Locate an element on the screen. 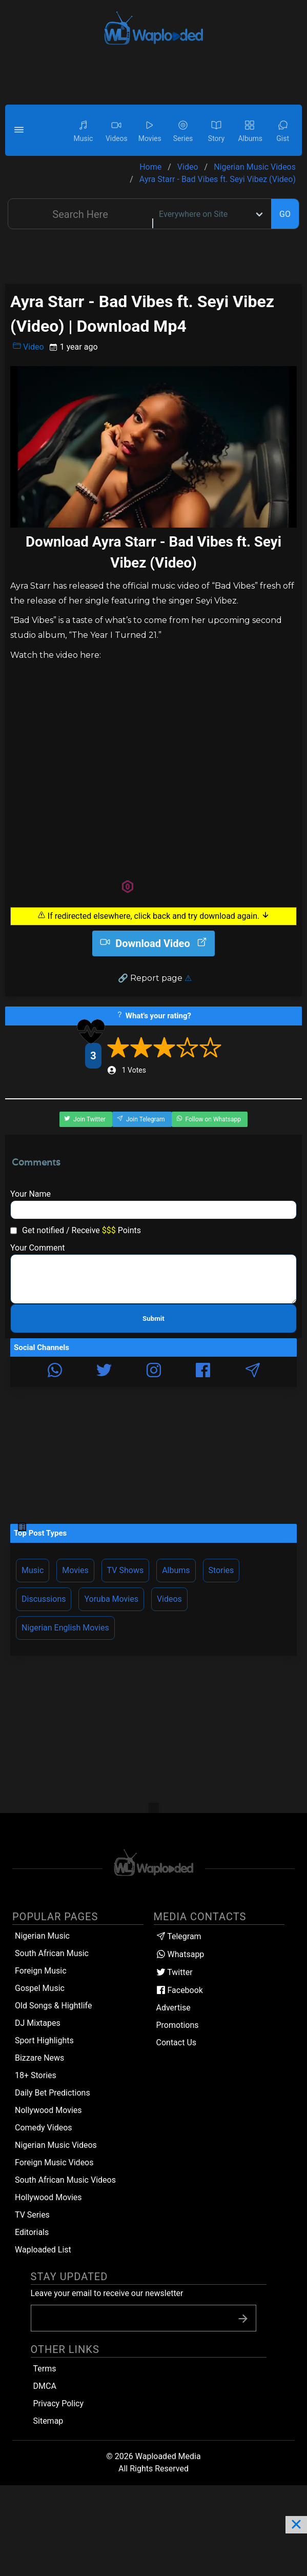 This screenshot has height=2576, width=307. view list details or properties is located at coordinates (22, 1527).